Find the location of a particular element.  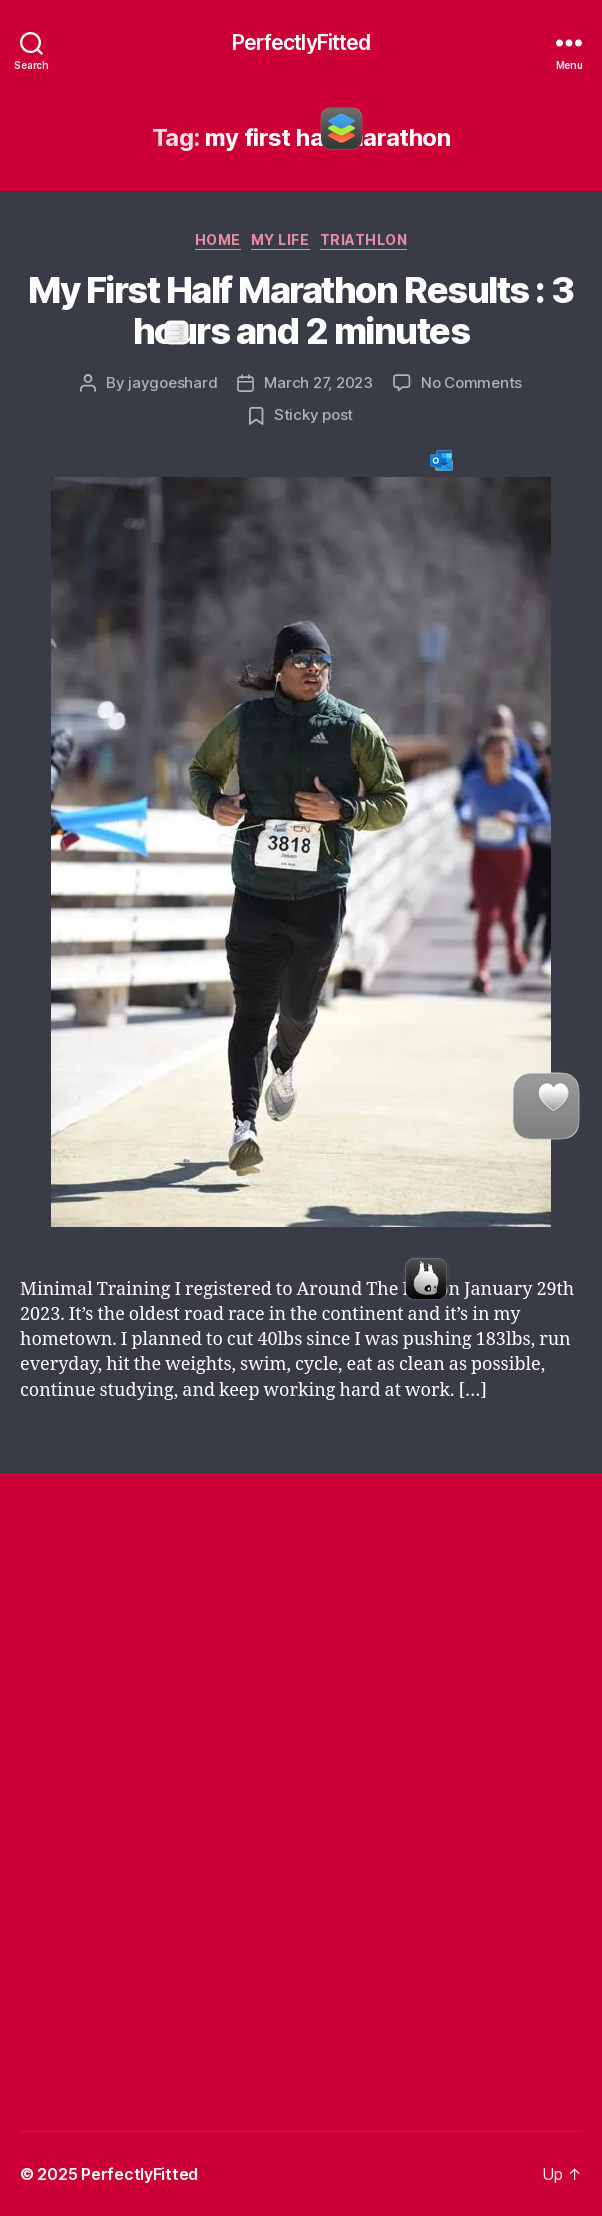

open Microsoft Outlook email app is located at coordinates (441, 460).